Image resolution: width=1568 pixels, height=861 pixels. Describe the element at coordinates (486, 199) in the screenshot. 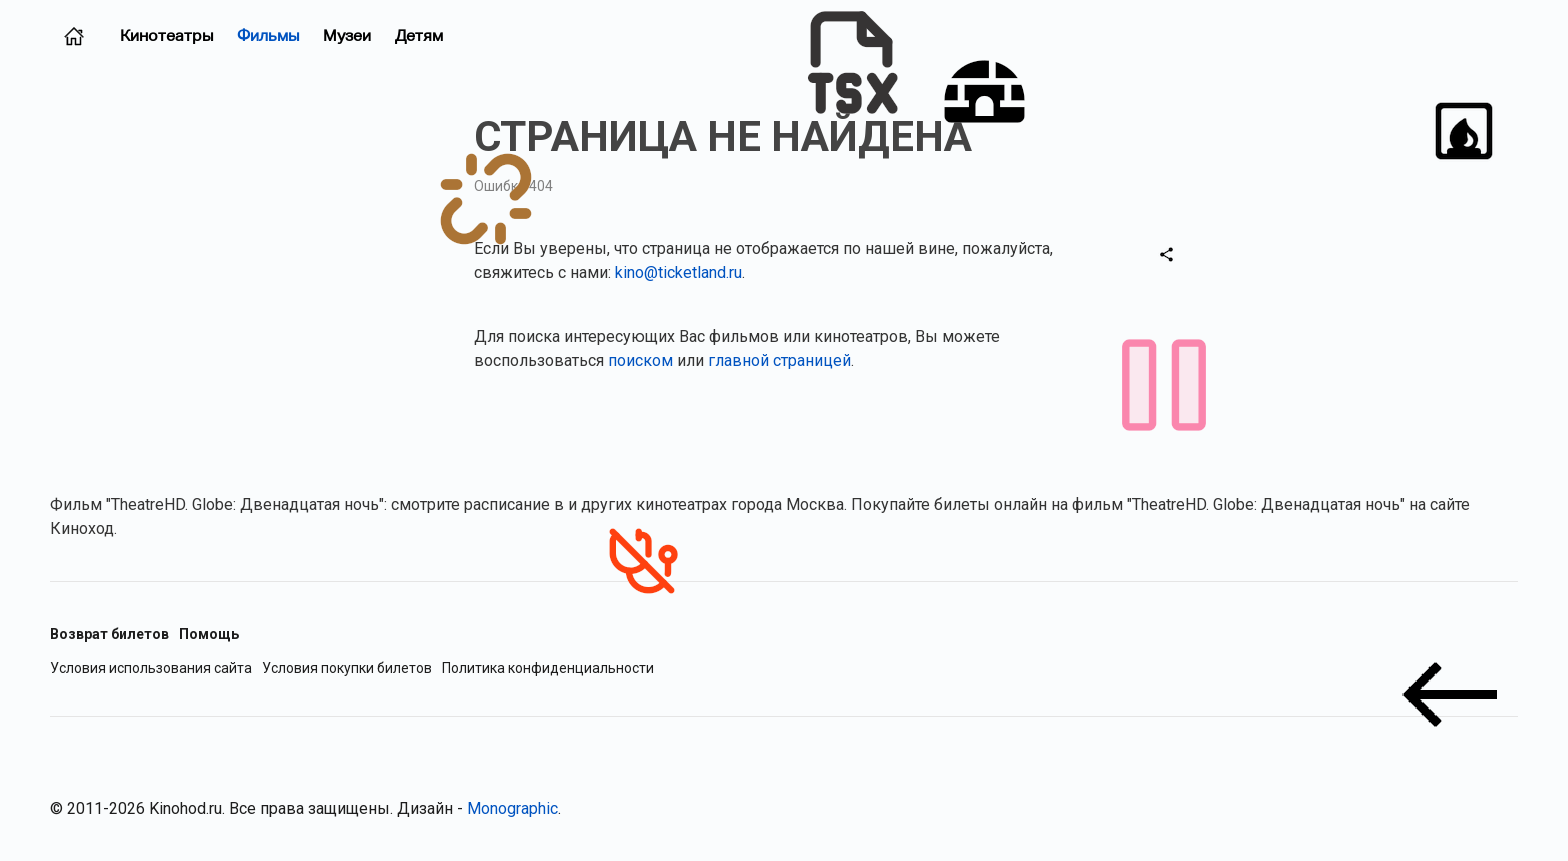

I see `unlink or disconnect a connected item` at that location.